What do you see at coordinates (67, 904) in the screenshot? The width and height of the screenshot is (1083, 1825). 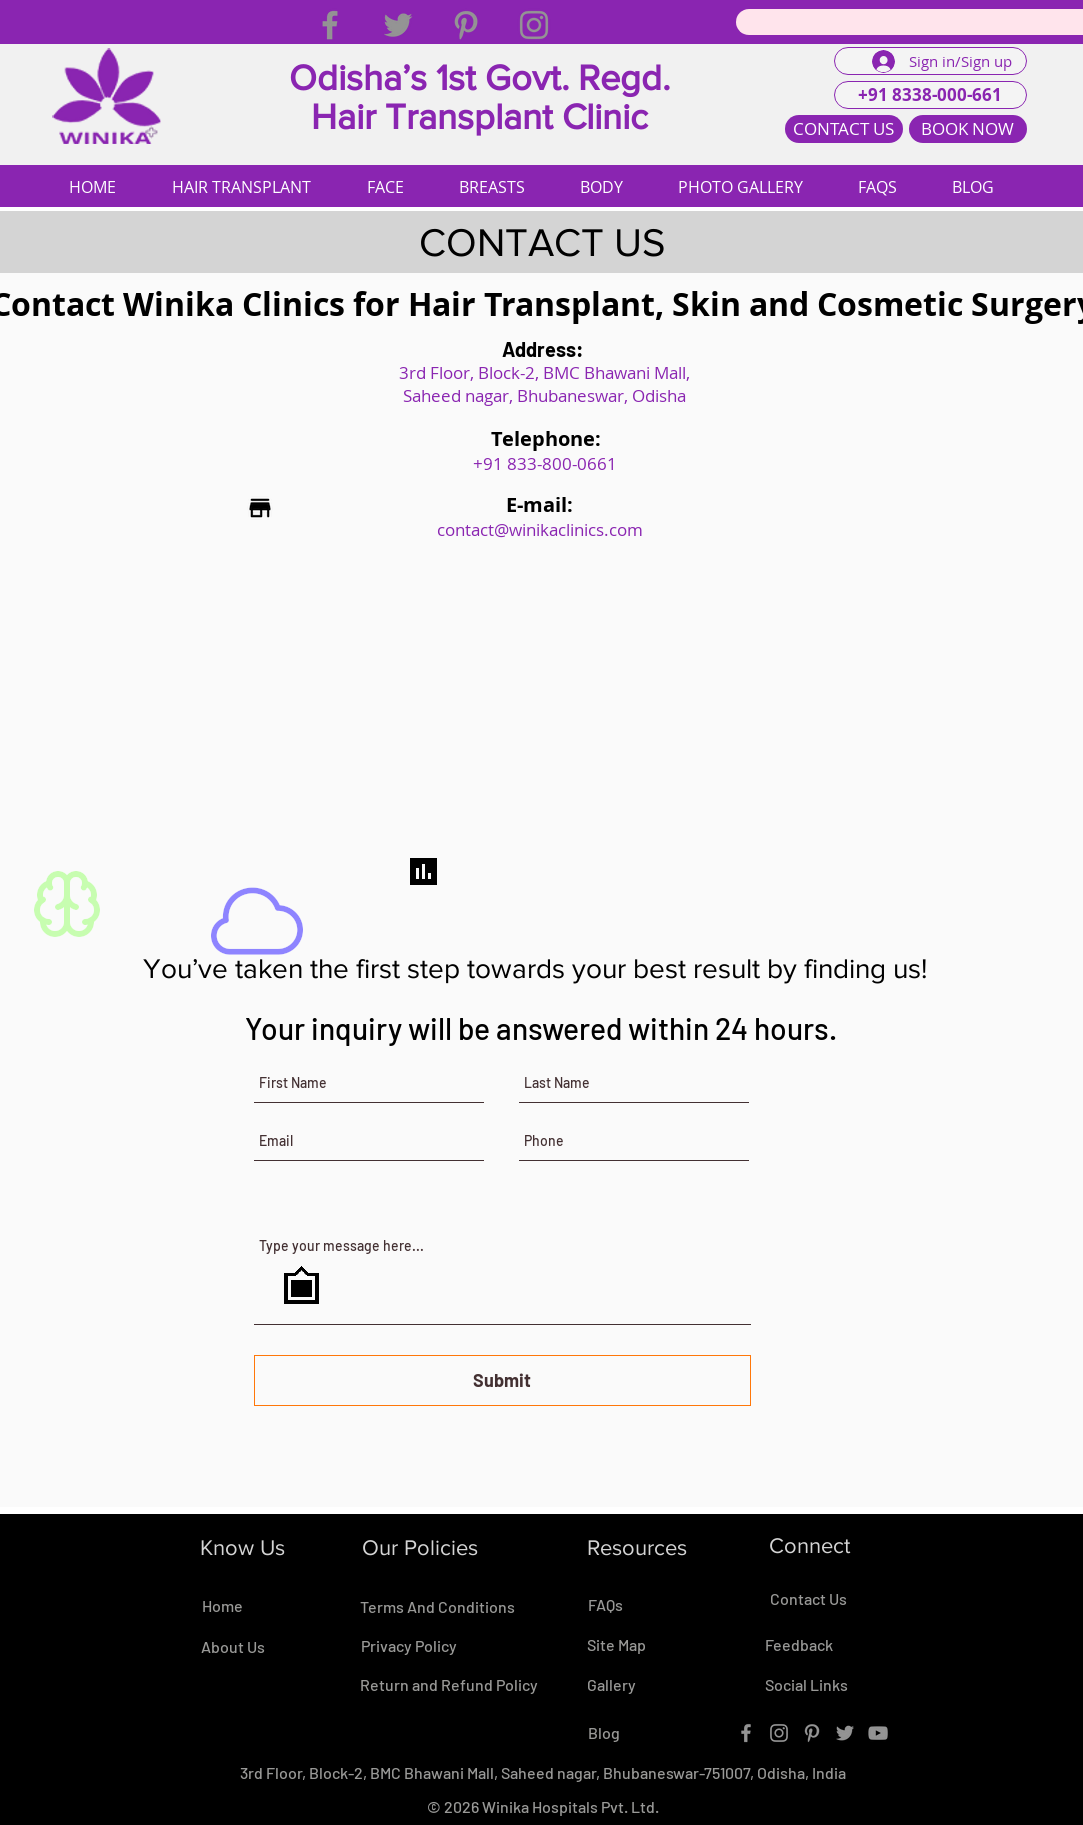 I see `access AI or smart features` at bounding box center [67, 904].